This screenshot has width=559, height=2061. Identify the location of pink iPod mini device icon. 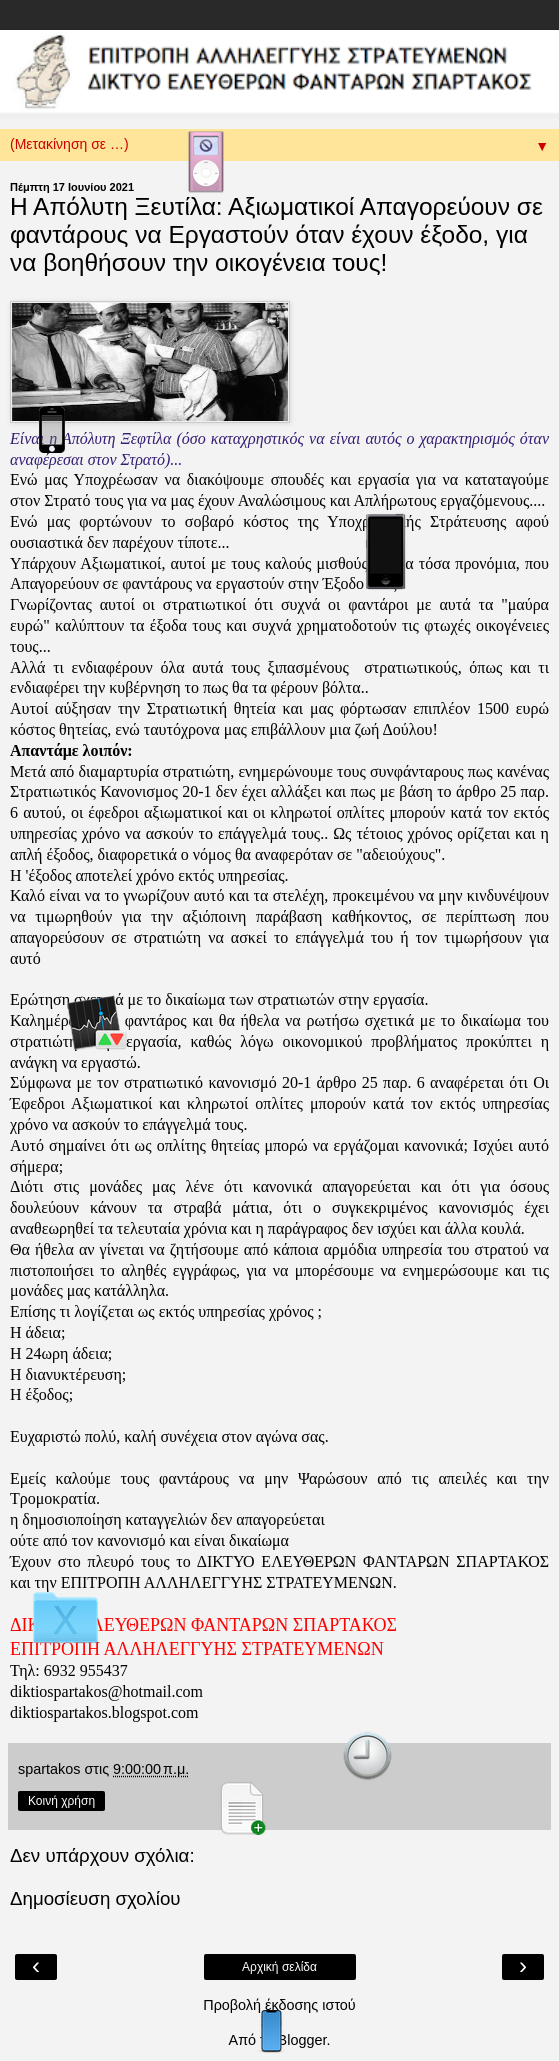
(206, 162).